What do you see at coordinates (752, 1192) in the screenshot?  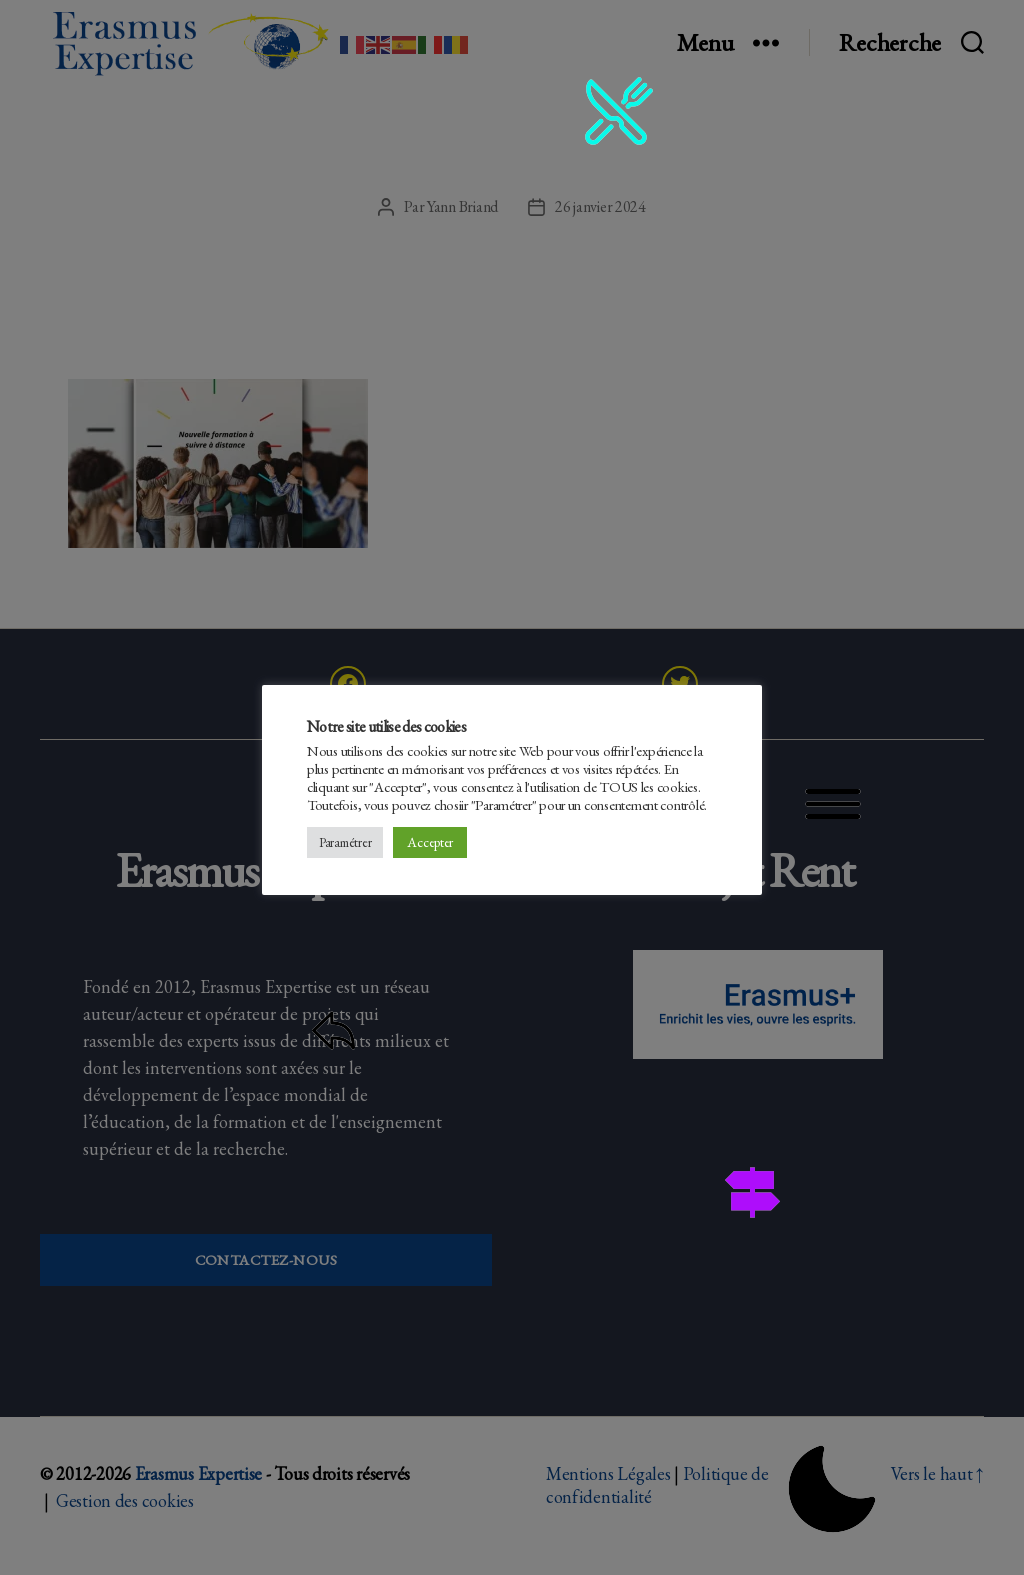 I see `view directions or navigation options` at bounding box center [752, 1192].